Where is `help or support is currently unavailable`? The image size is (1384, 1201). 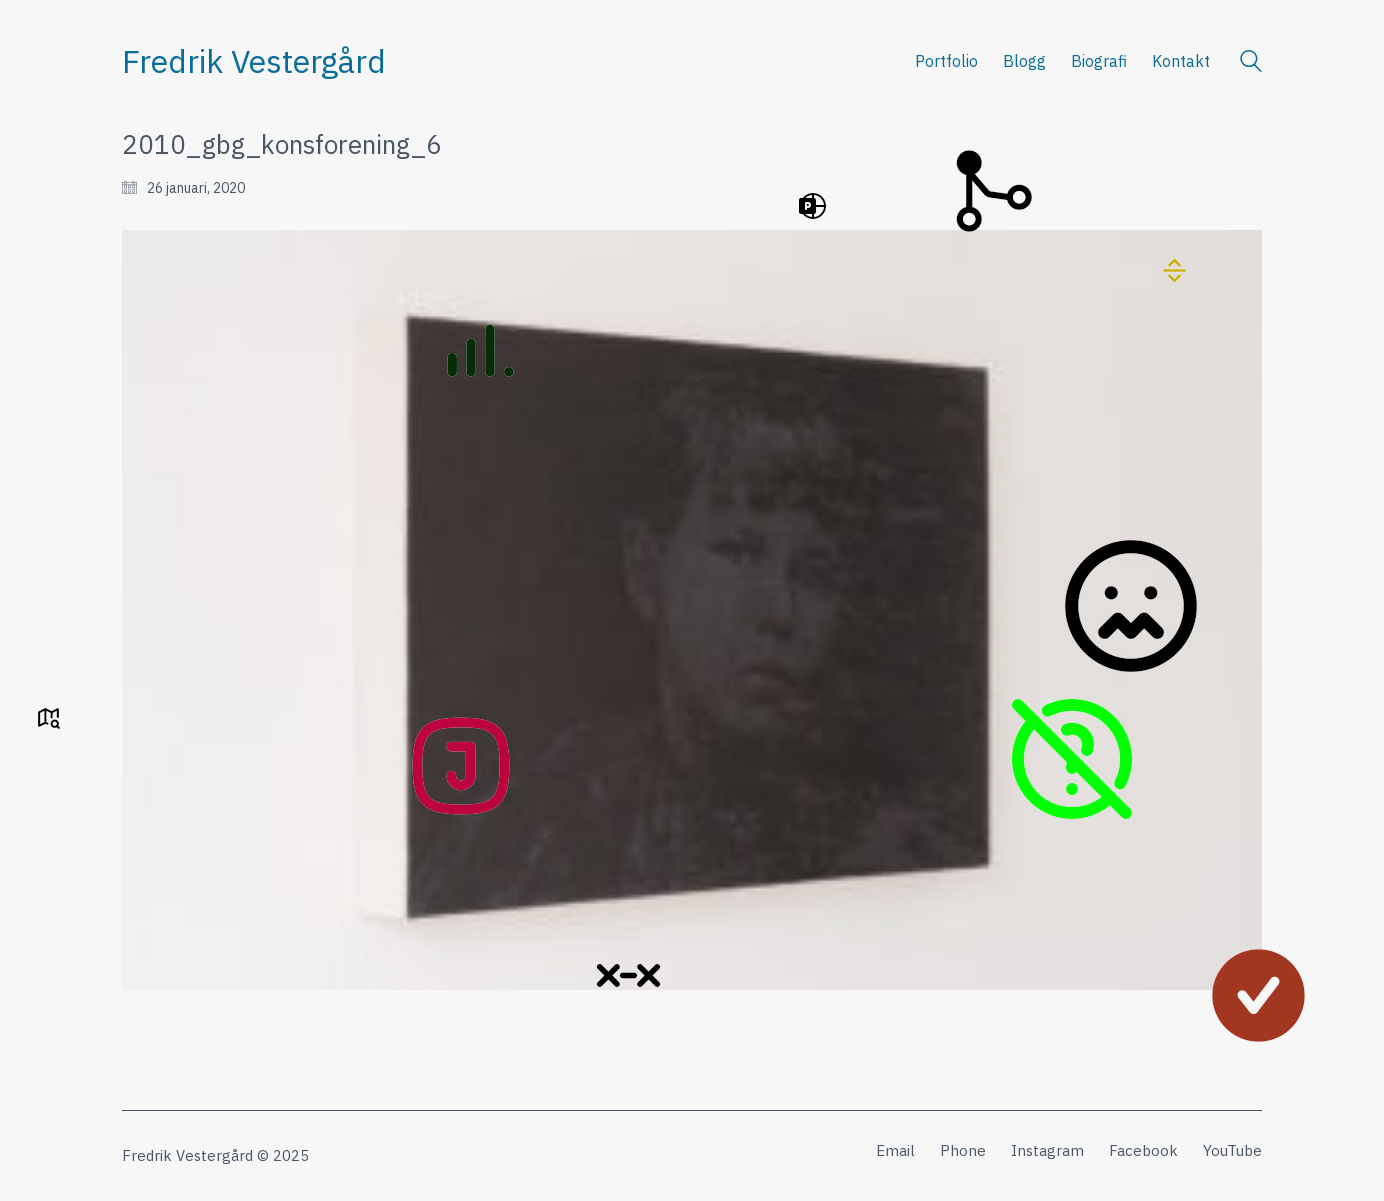
help or support is currently unavailable is located at coordinates (1072, 759).